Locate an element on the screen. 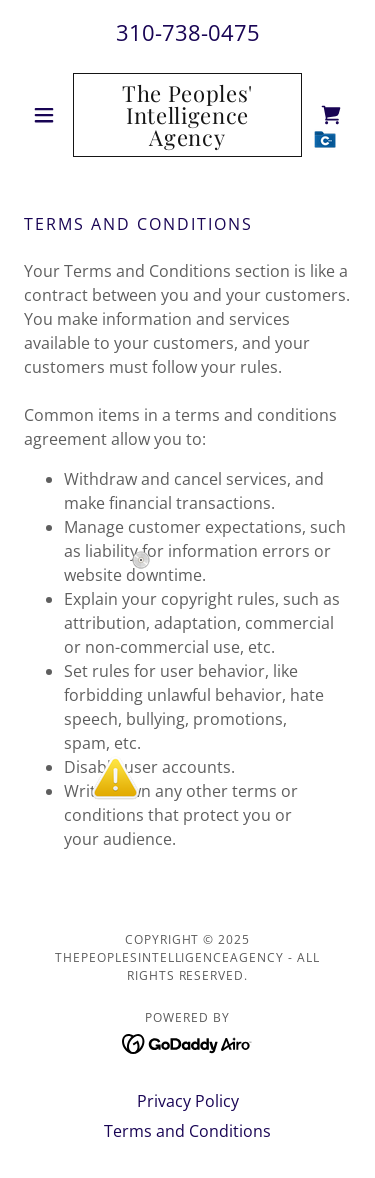 The height and width of the screenshot is (1178, 375). open folder containing C++ project files is located at coordinates (325, 140).